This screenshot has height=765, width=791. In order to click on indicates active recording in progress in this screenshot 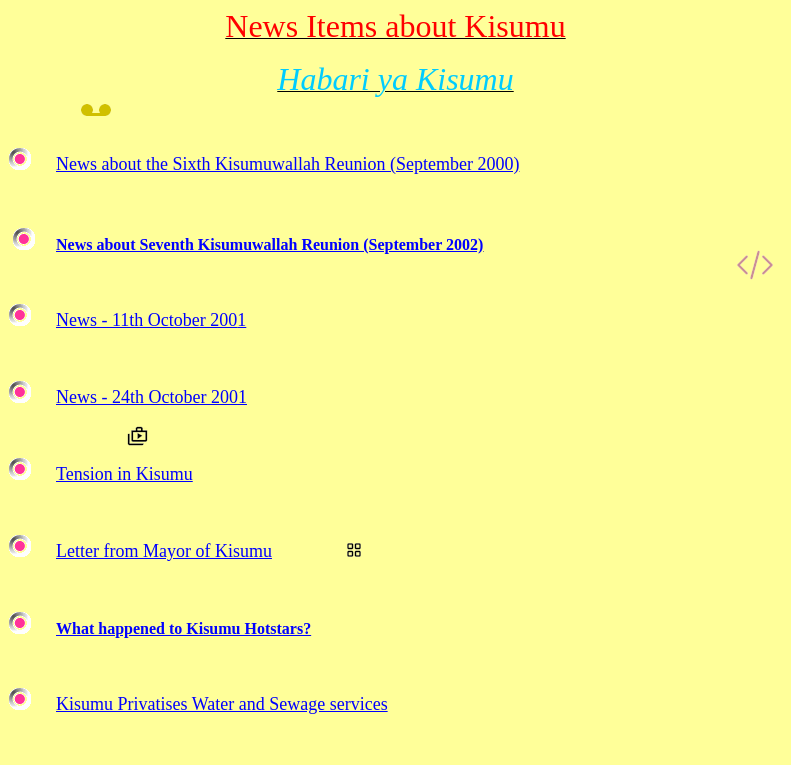, I will do `click(96, 110)`.